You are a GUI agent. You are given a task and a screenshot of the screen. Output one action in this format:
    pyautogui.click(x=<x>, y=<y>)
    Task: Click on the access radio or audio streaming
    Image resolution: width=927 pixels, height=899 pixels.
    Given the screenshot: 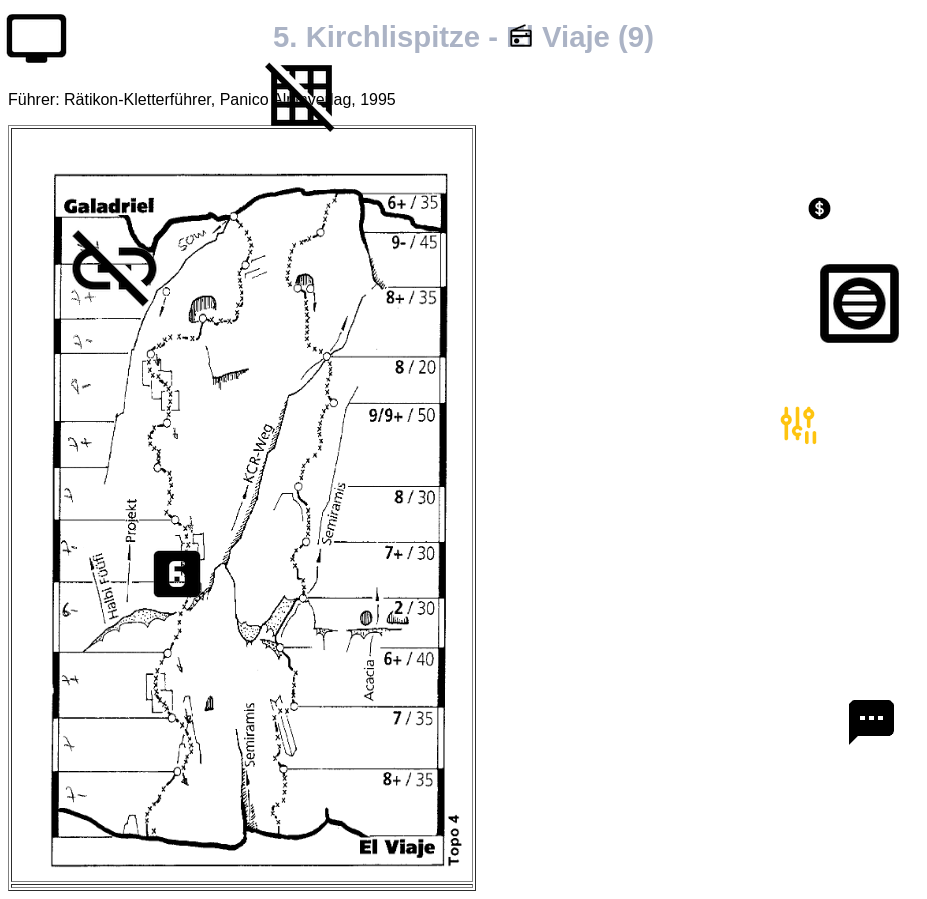 What is the action you would take?
    pyautogui.click(x=521, y=36)
    